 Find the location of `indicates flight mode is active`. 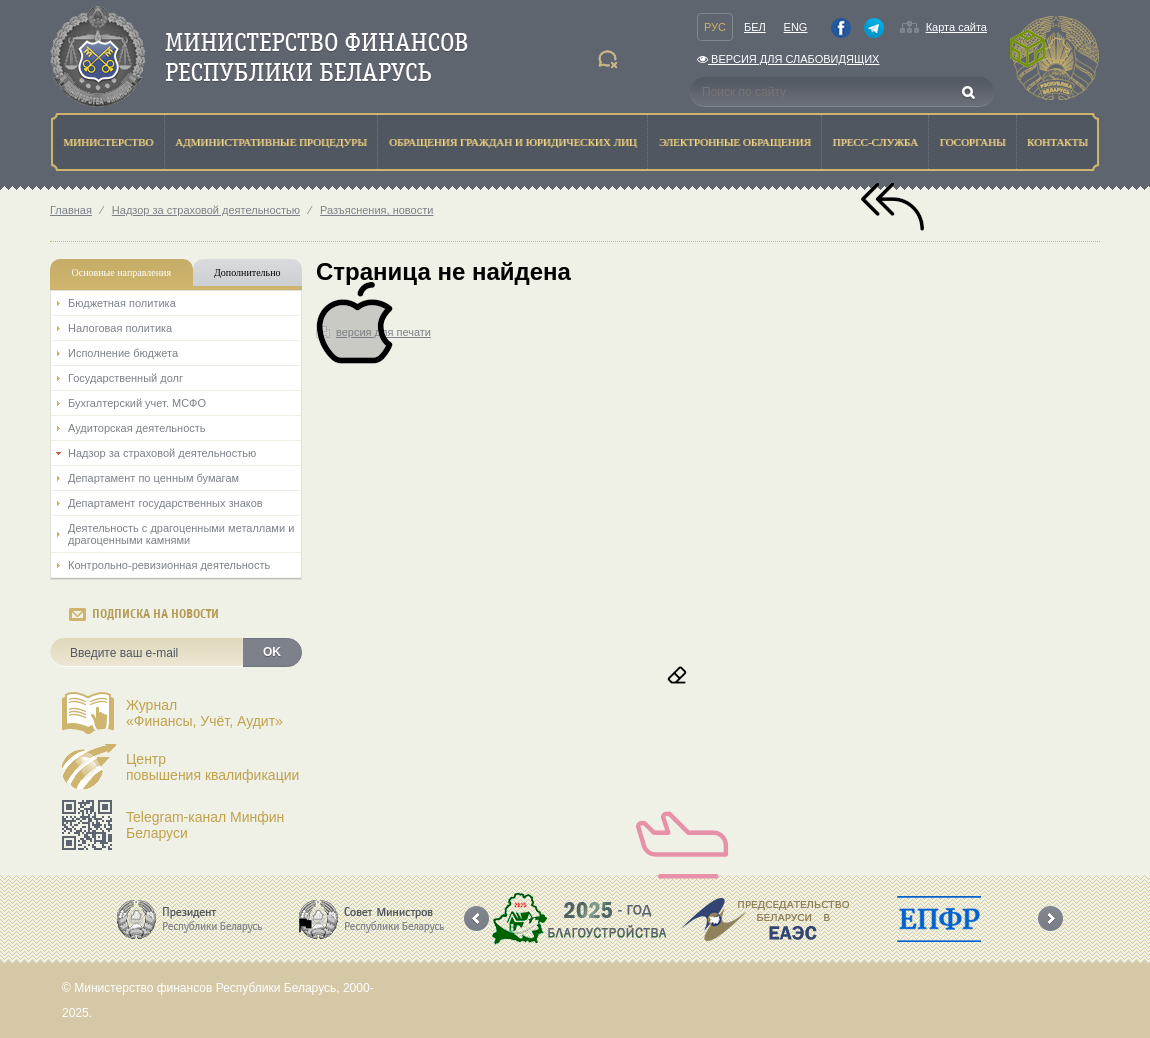

indicates flight mode is active is located at coordinates (682, 842).